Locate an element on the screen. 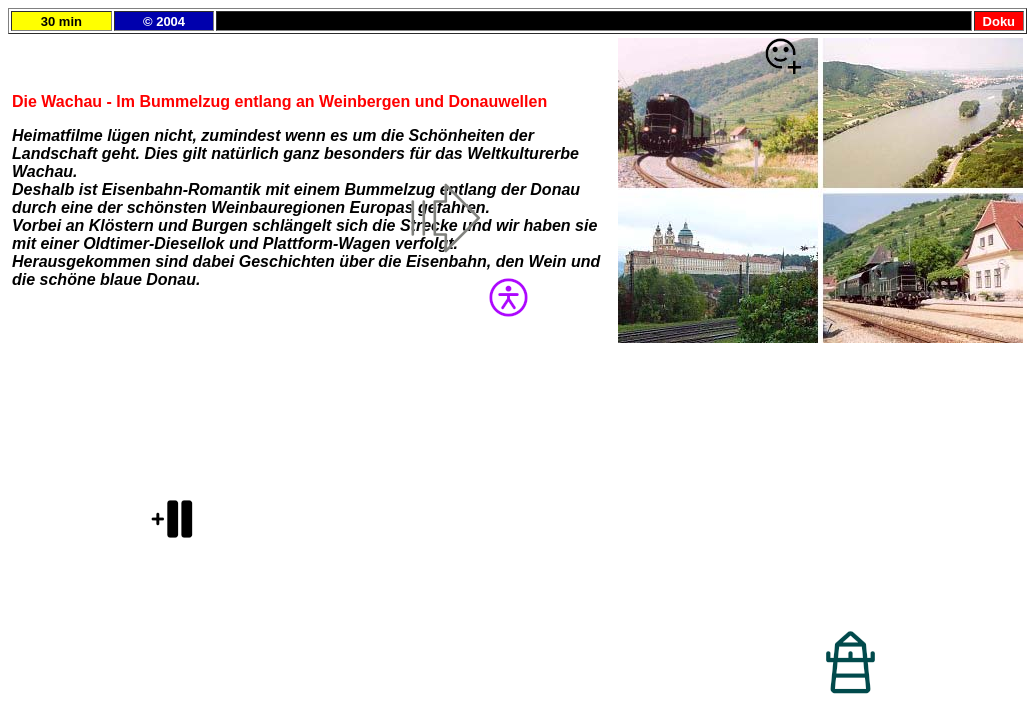  add a new column to the left is located at coordinates (175, 519).